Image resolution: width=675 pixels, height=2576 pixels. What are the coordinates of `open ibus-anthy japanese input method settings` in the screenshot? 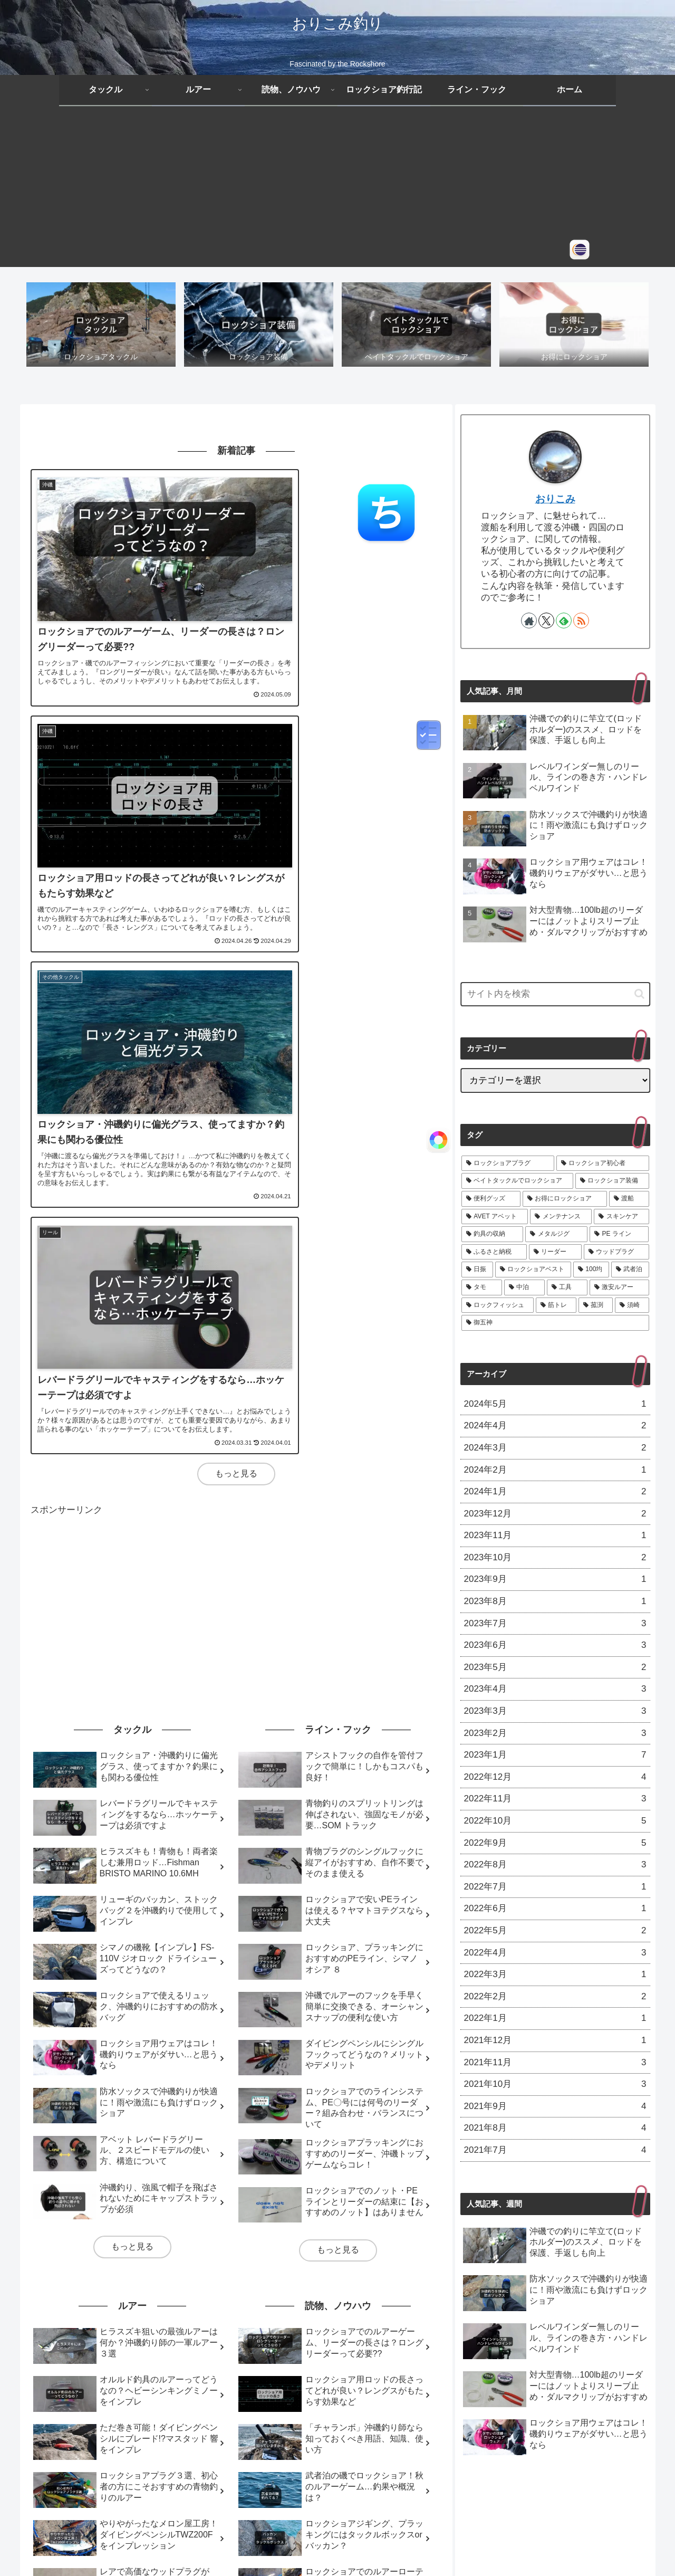 It's located at (386, 512).